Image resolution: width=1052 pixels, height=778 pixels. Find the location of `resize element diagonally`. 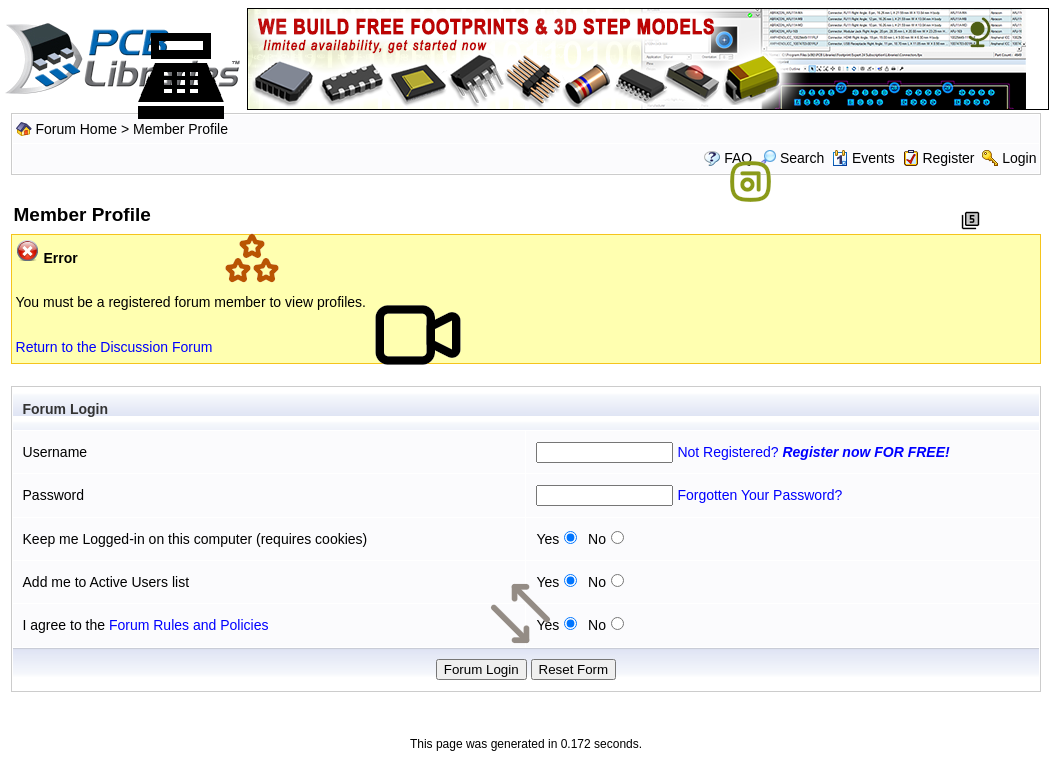

resize element diagonally is located at coordinates (520, 613).